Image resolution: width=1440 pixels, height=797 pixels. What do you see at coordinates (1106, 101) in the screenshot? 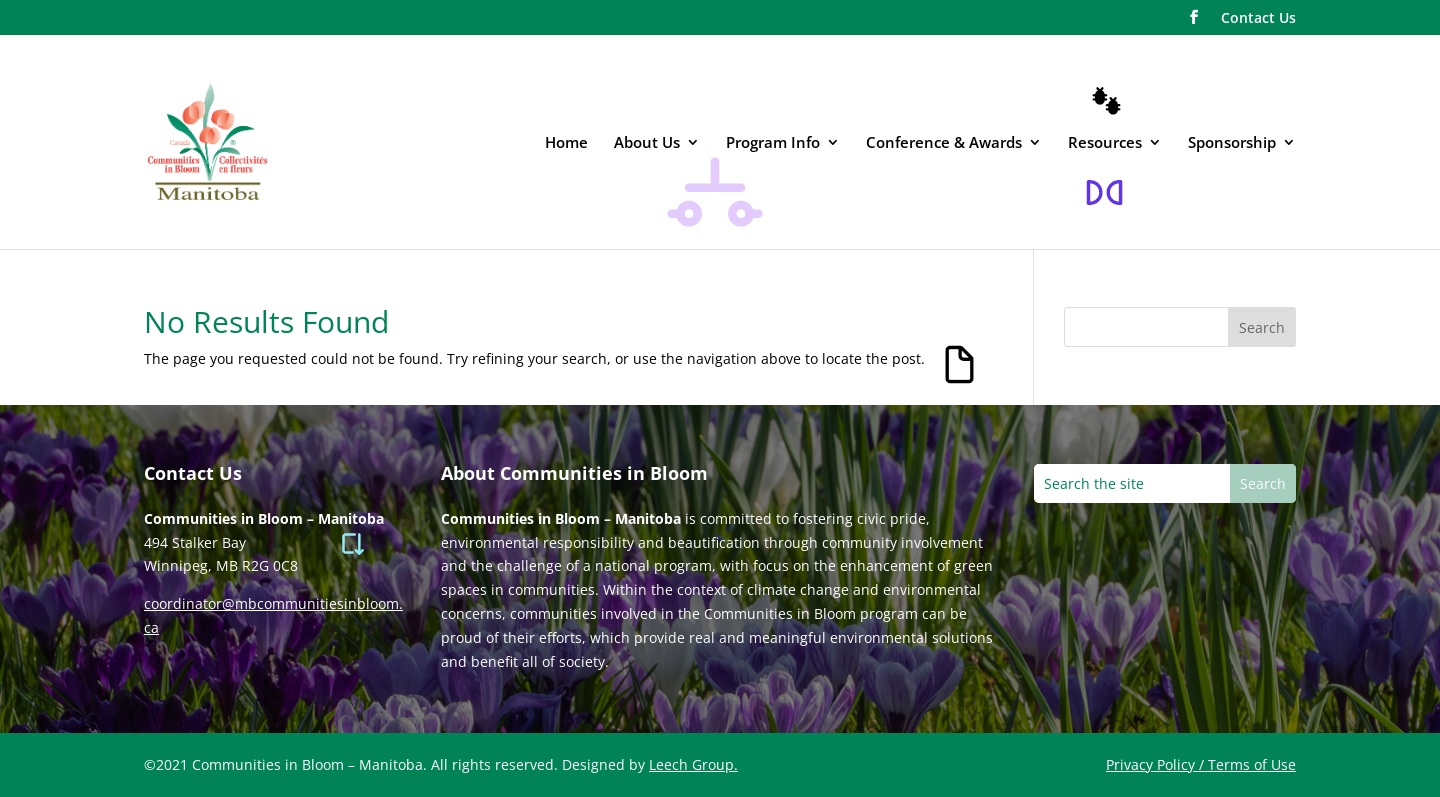
I see `view bug reports or known issues` at bounding box center [1106, 101].